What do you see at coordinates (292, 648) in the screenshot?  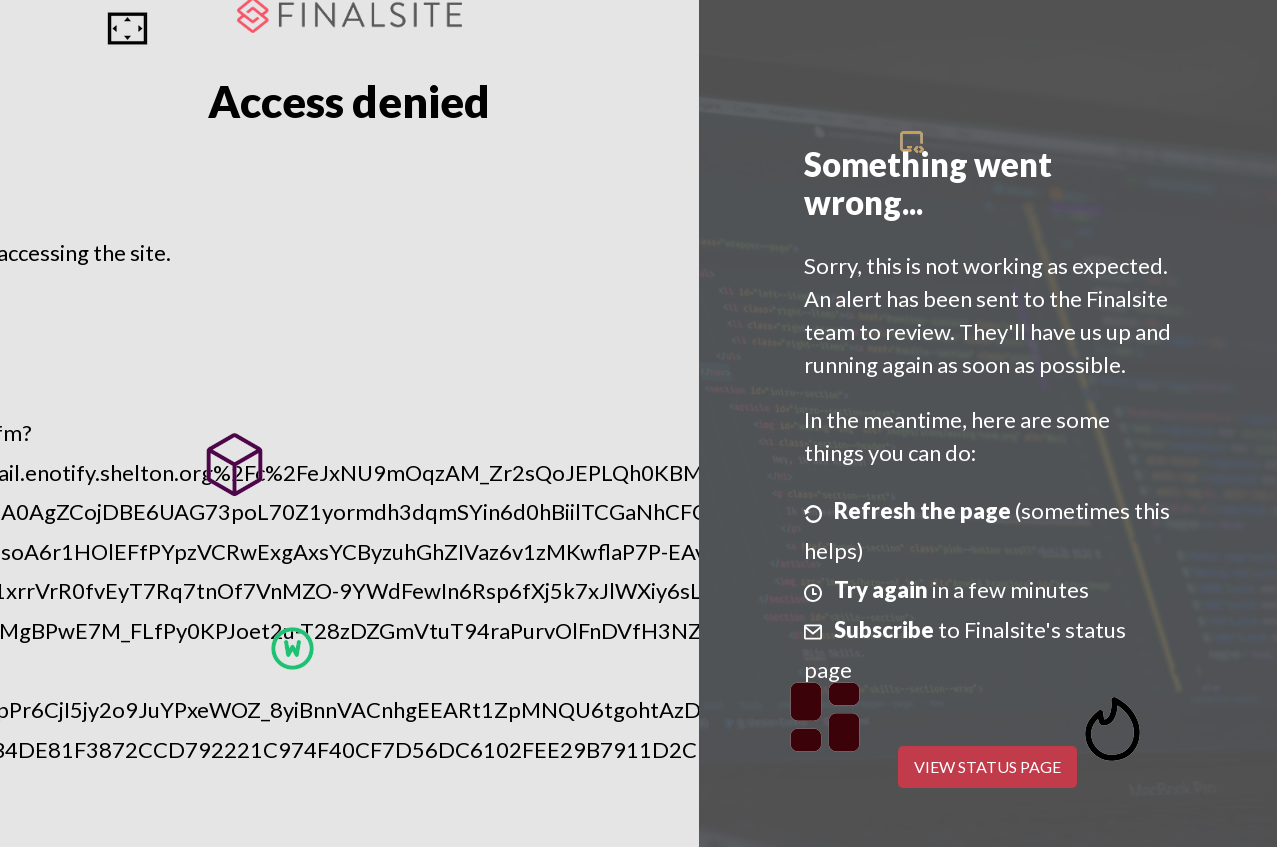 I see `indicates west direction on a map` at bounding box center [292, 648].